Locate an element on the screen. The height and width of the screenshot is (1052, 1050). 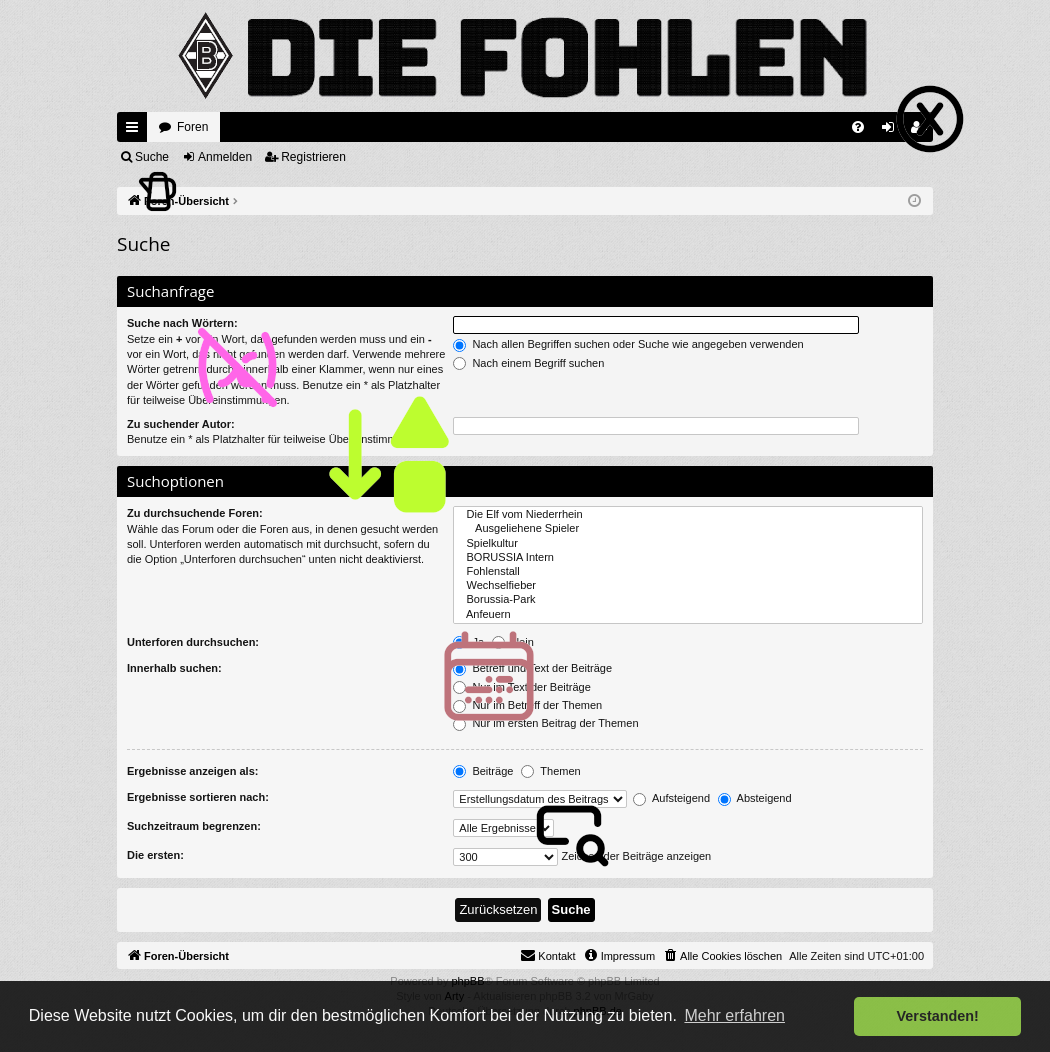
select a date range on the calendar is located at coordinates (489, 676).